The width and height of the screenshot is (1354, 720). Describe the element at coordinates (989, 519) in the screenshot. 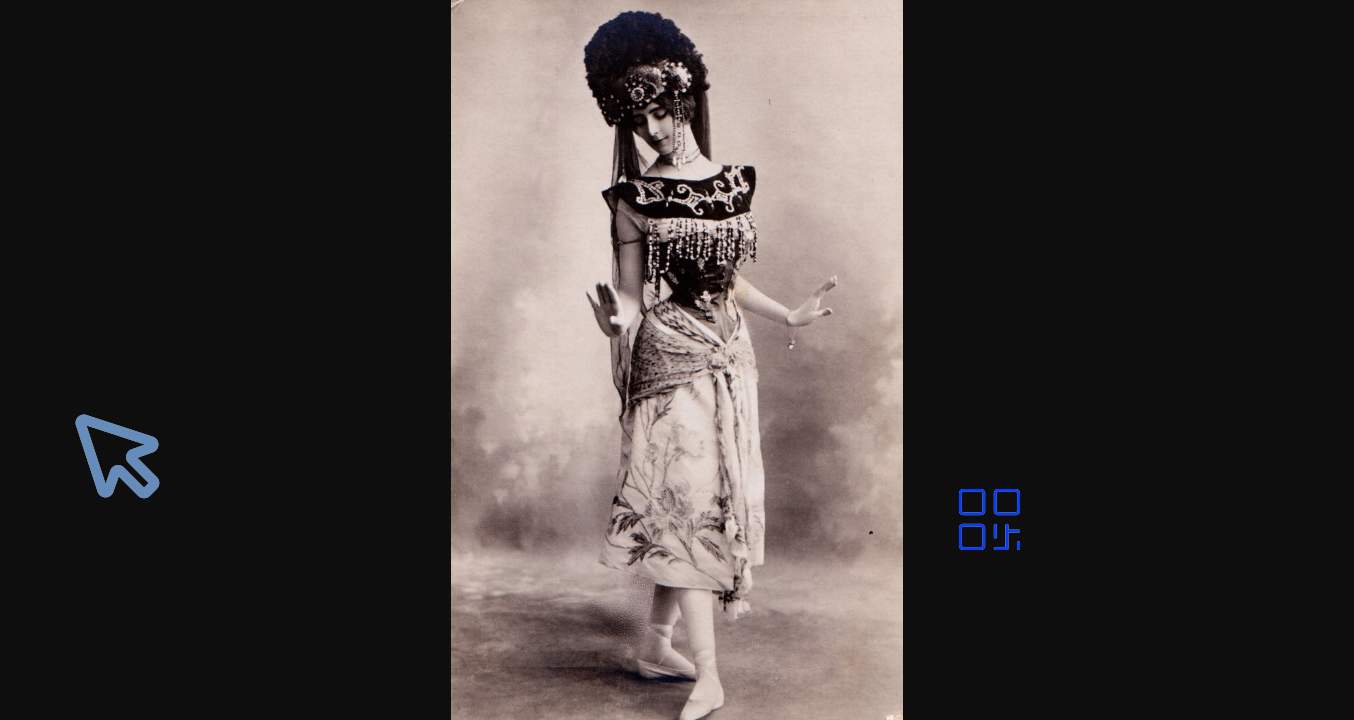

I see `scan or generate a qr code` at that location.